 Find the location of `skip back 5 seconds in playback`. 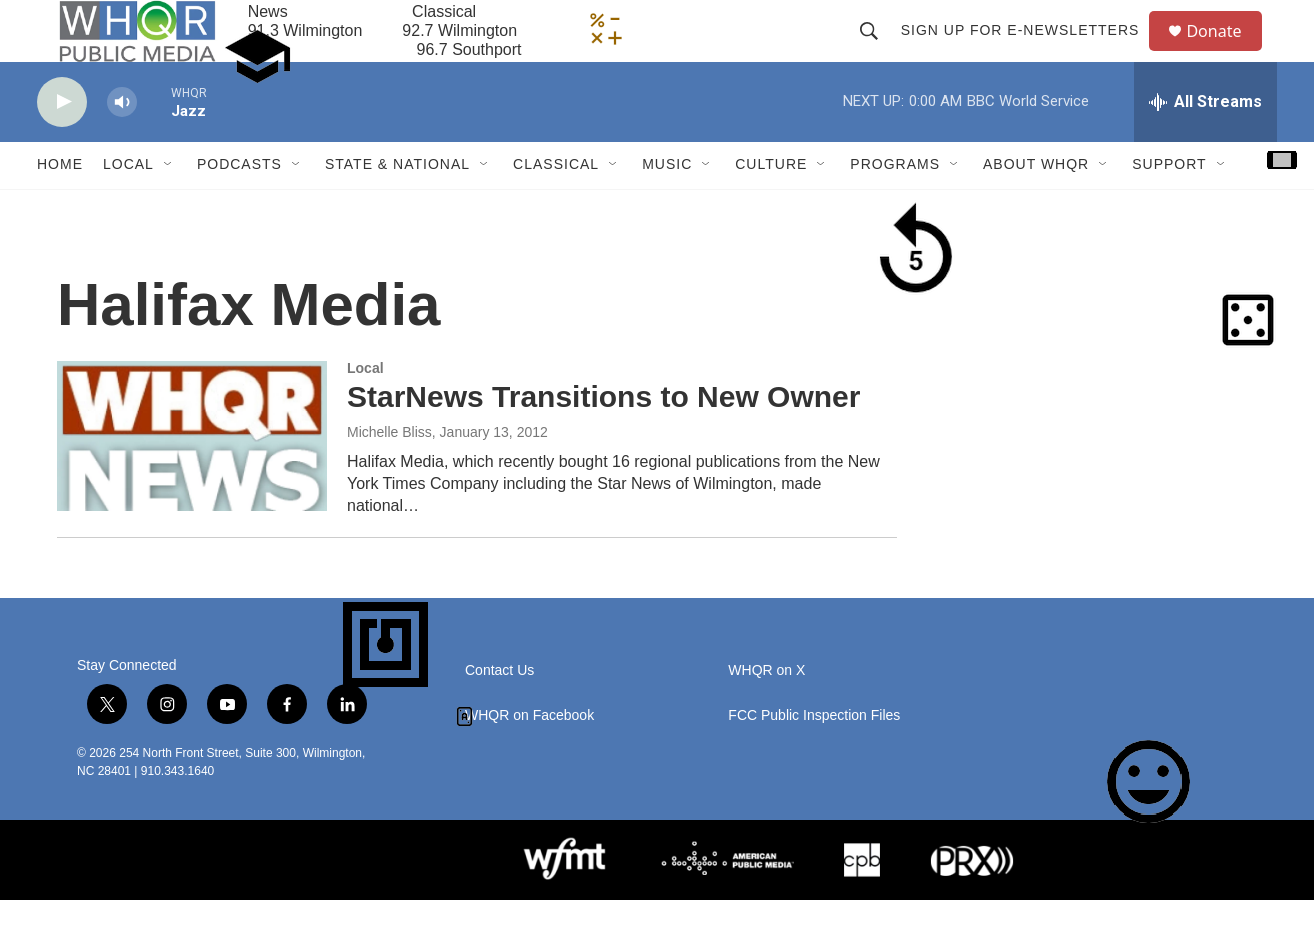

skip back 5 seconds in playback is located at coordinates (916, 252).